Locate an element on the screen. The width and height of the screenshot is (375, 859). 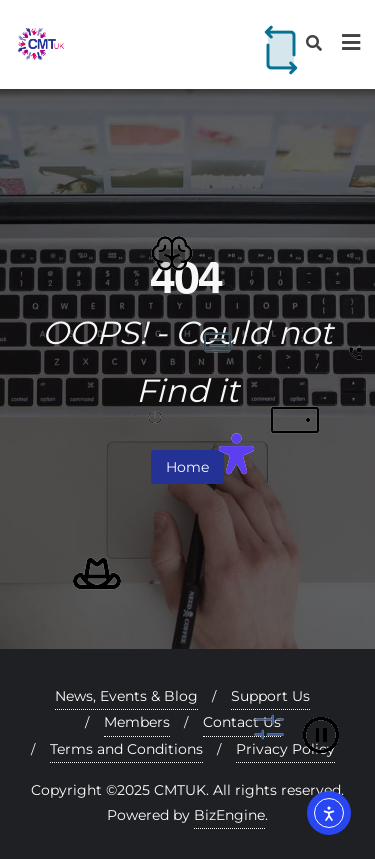
rotate your device orientation is located at coordinates (281, 50).